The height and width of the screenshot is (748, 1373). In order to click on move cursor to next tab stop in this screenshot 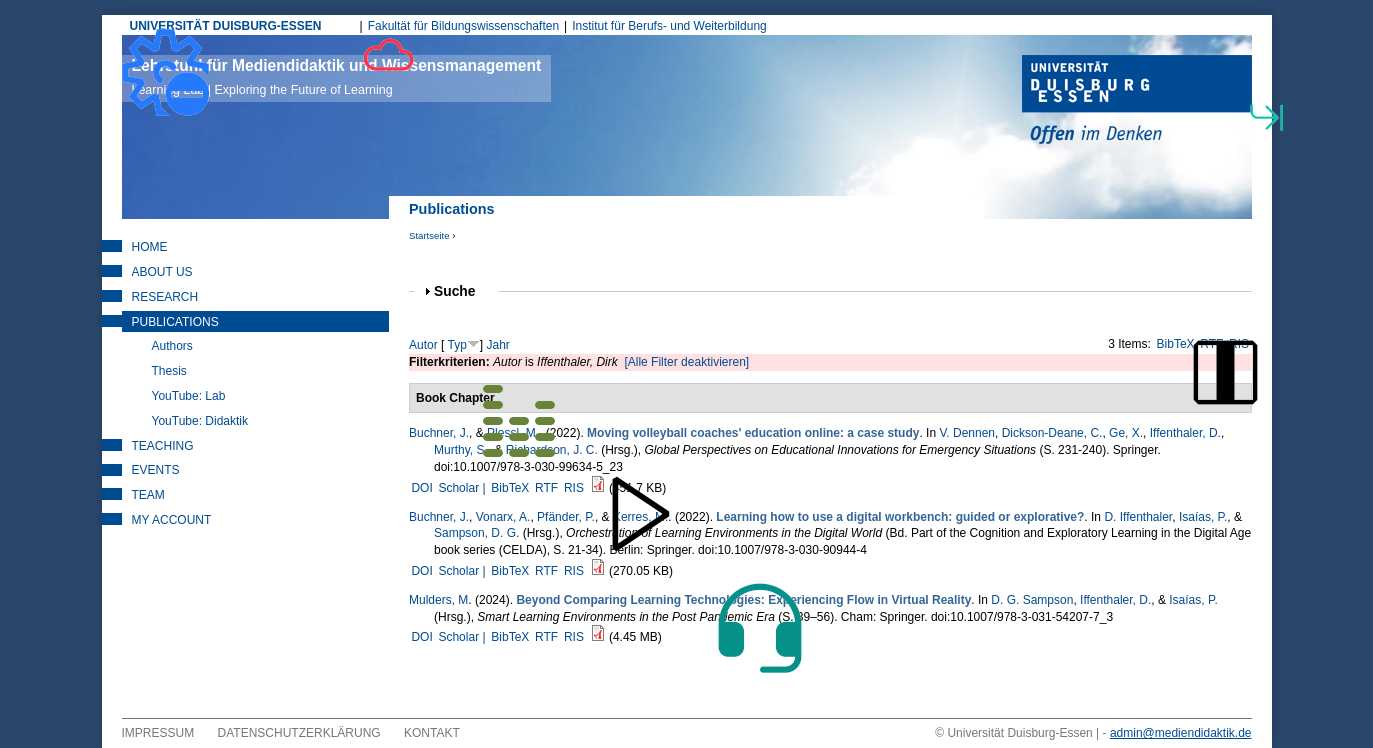, I will do `click(1264, 116)`.